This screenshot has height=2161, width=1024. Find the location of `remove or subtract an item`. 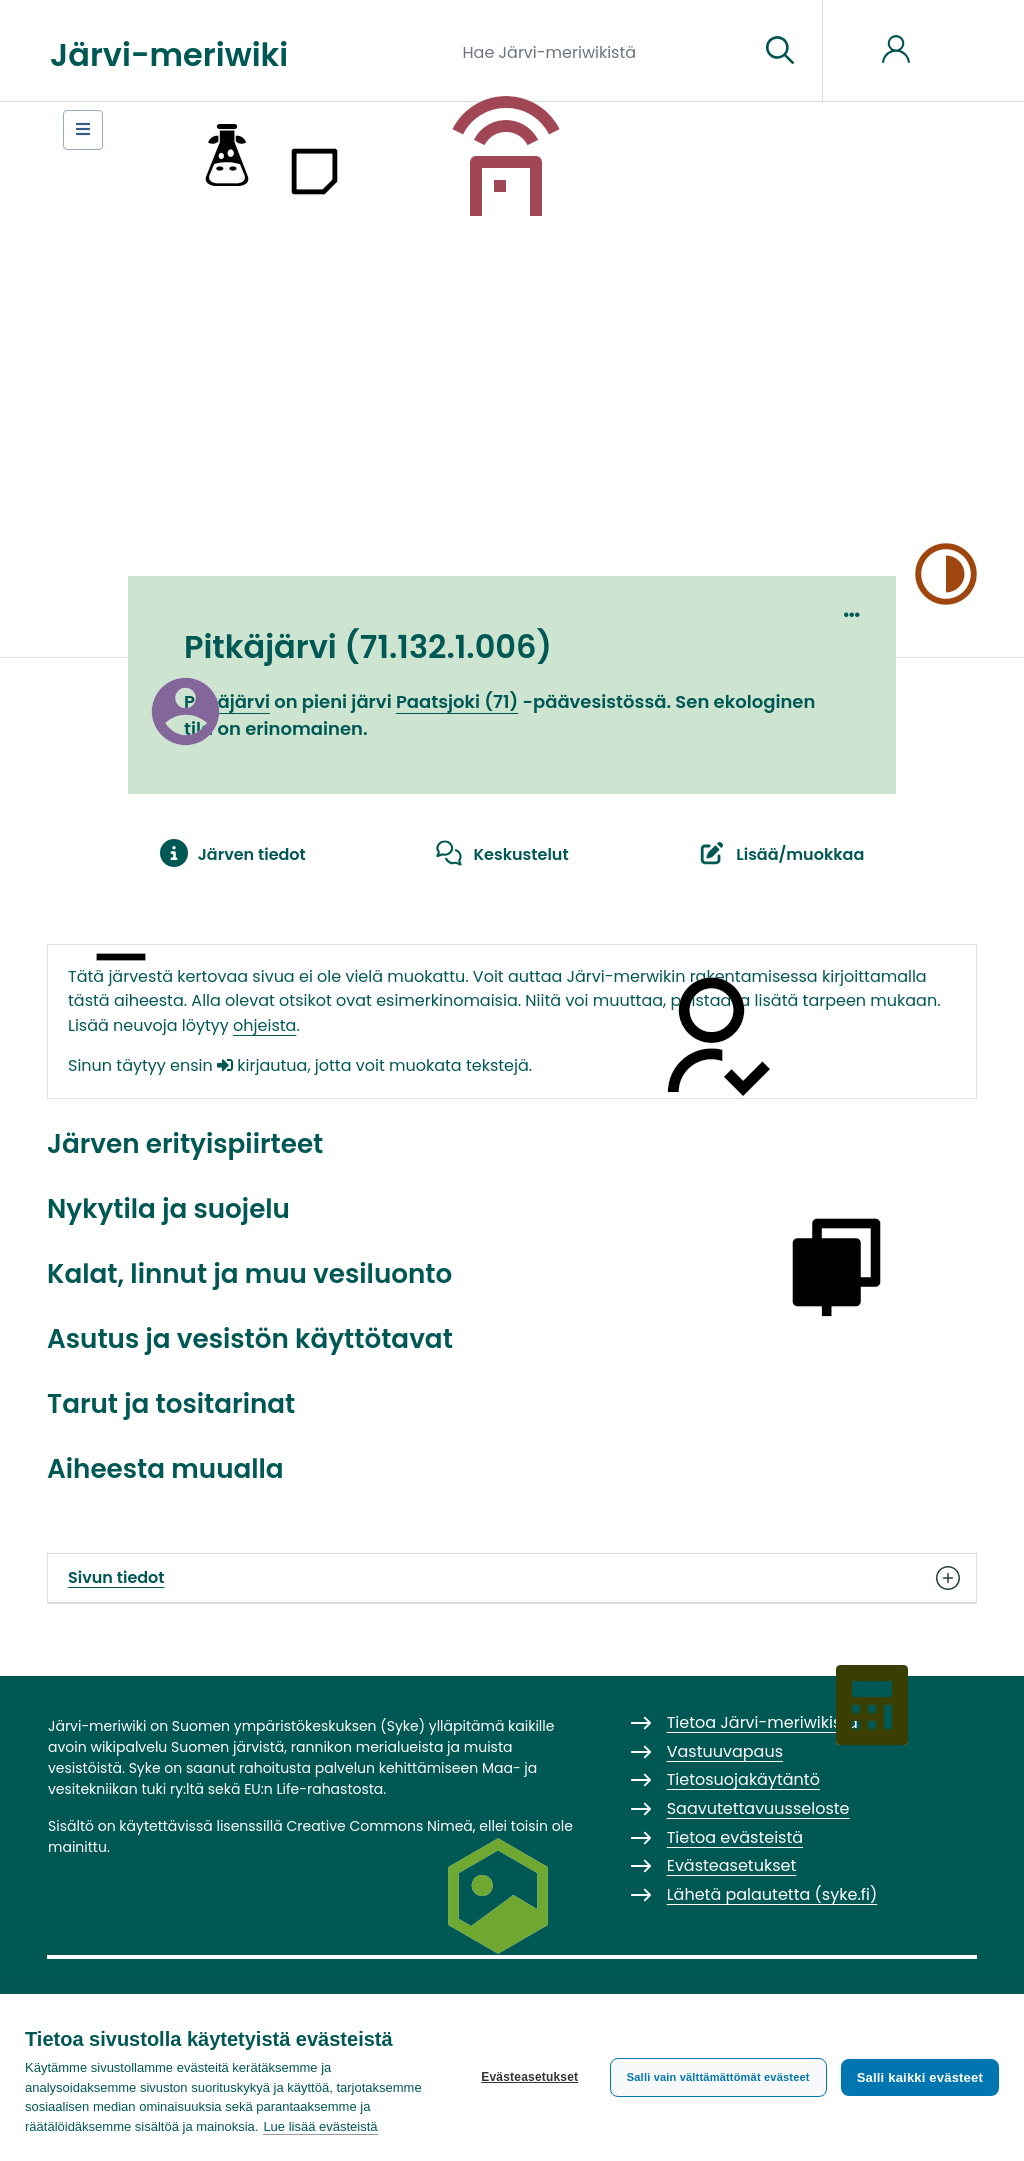

remove or subtract an item is located at coordinates (121, 957).